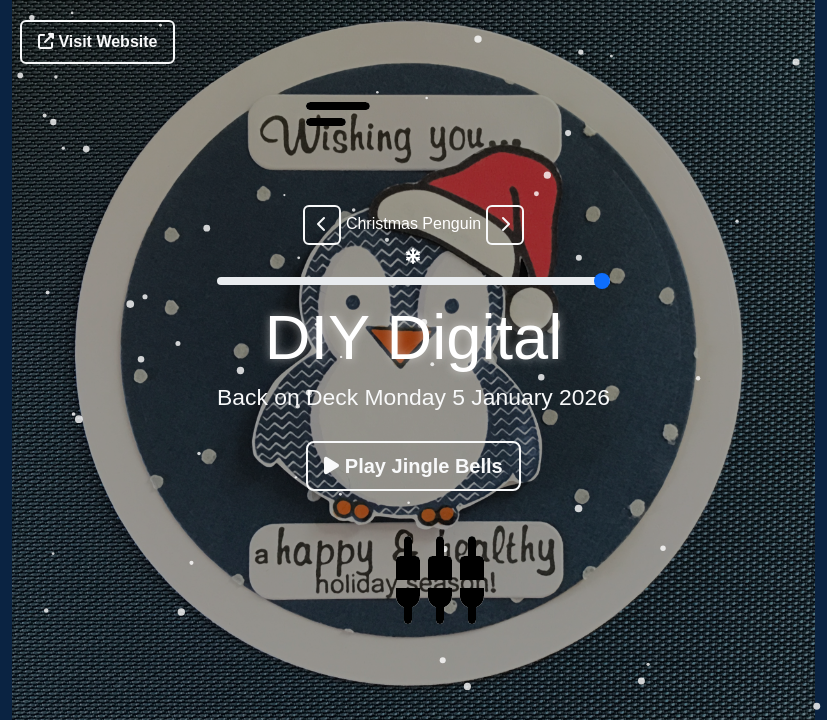 The height and width of the screenshot is (720, 827). I want to click on indicates a short text input field, so click(338, 114).